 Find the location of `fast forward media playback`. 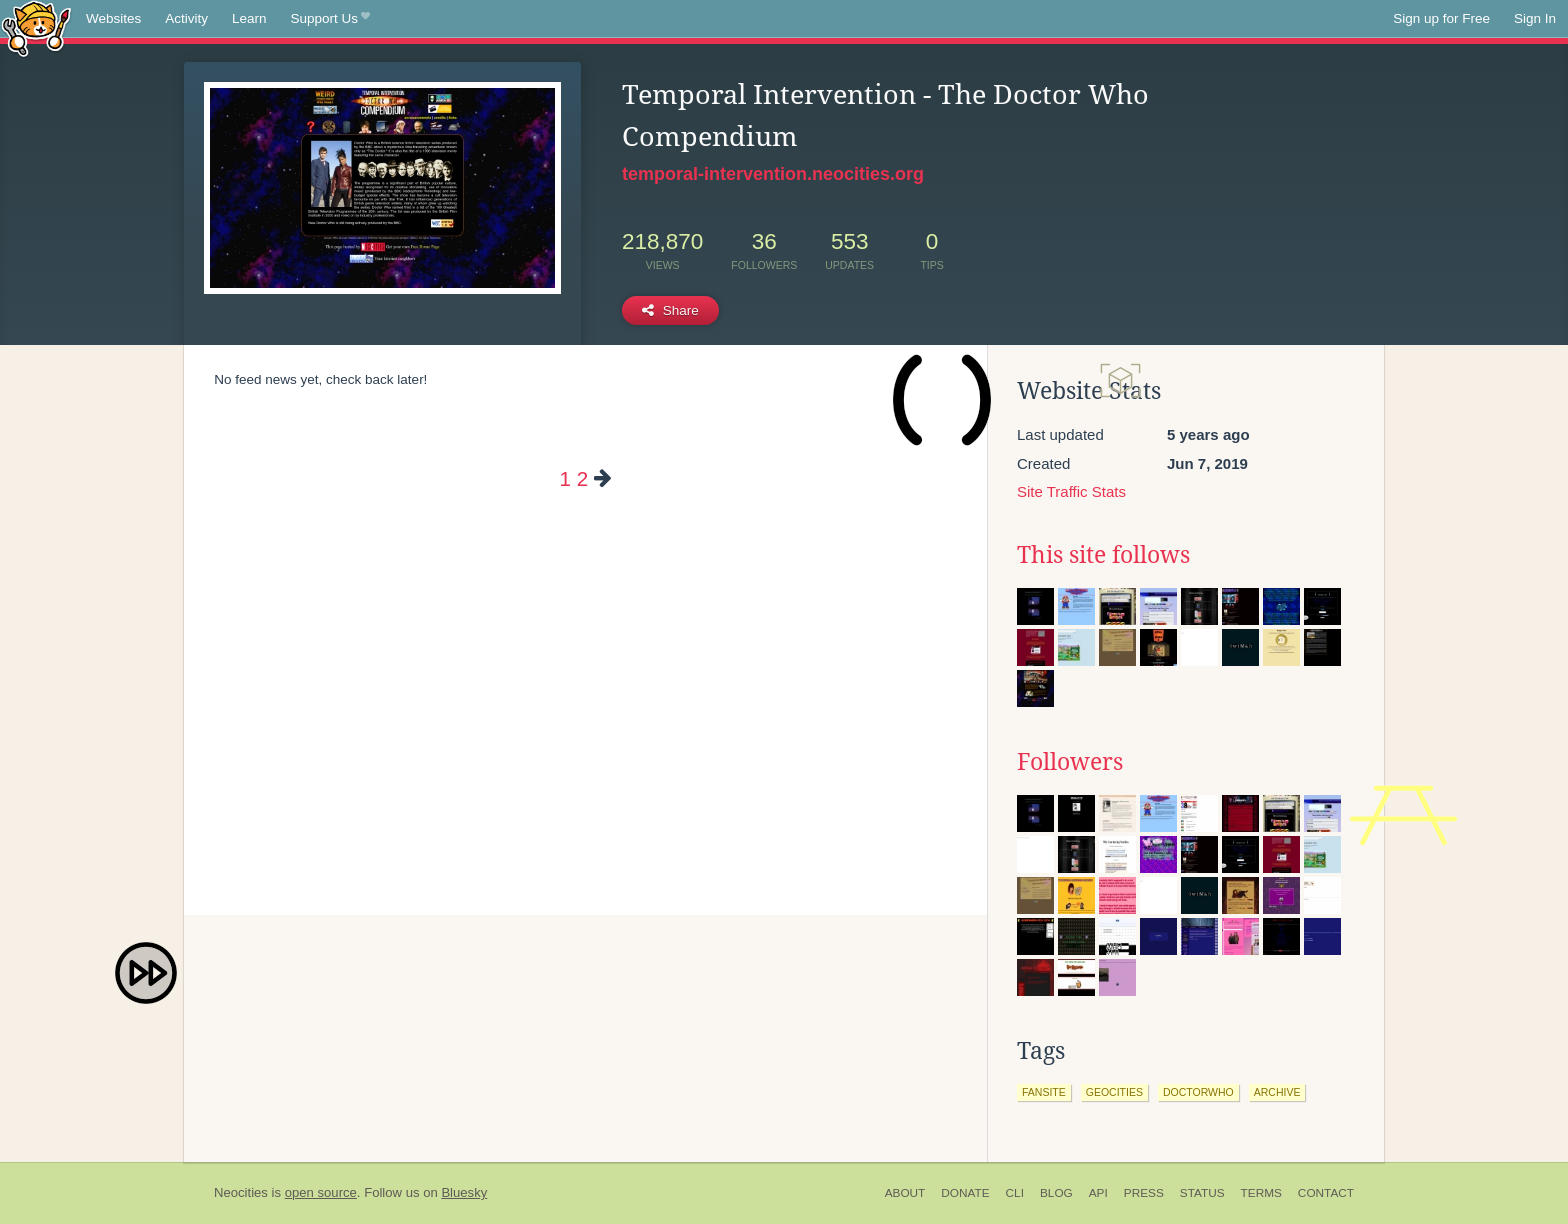

fast forward media playback is located at coordinates (146, 973).